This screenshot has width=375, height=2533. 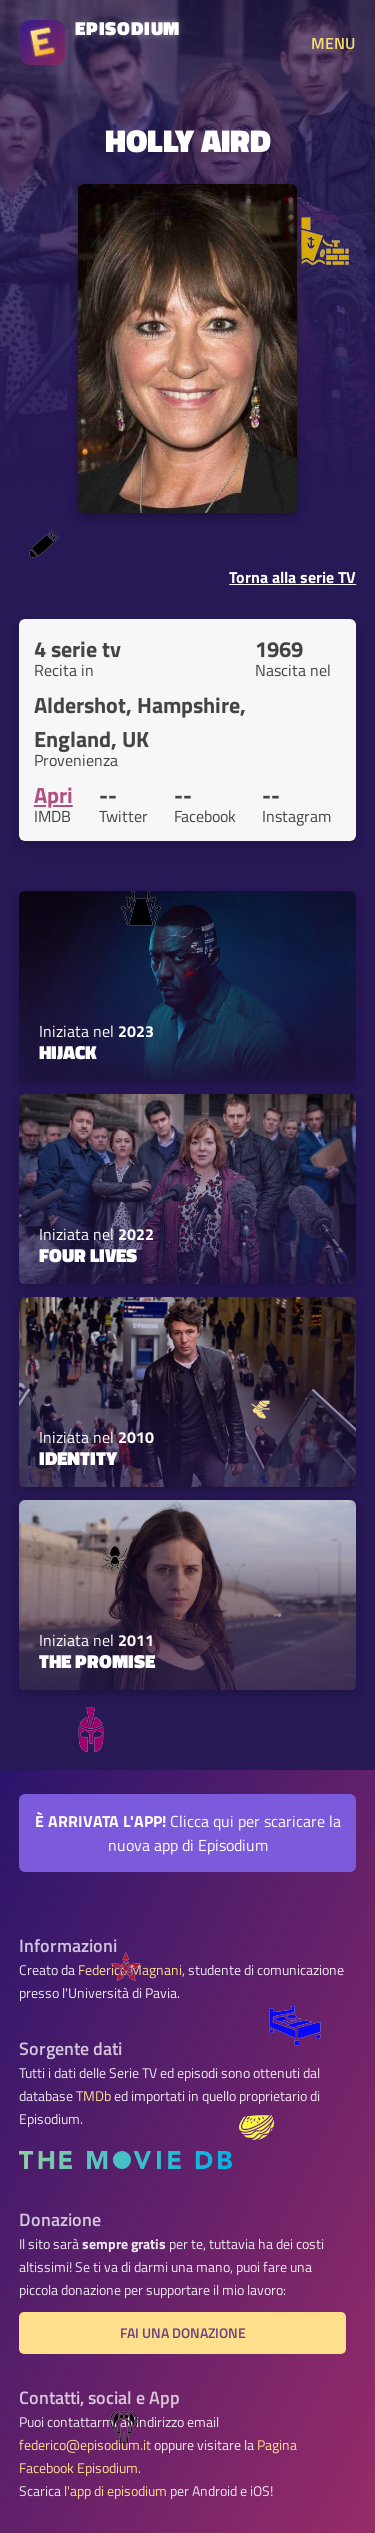 What do you see at coordinates (115, 1558) in the screenshot?
I see `indicates spider or arachnid enemy type in game` at bounding box center [115, 1558].